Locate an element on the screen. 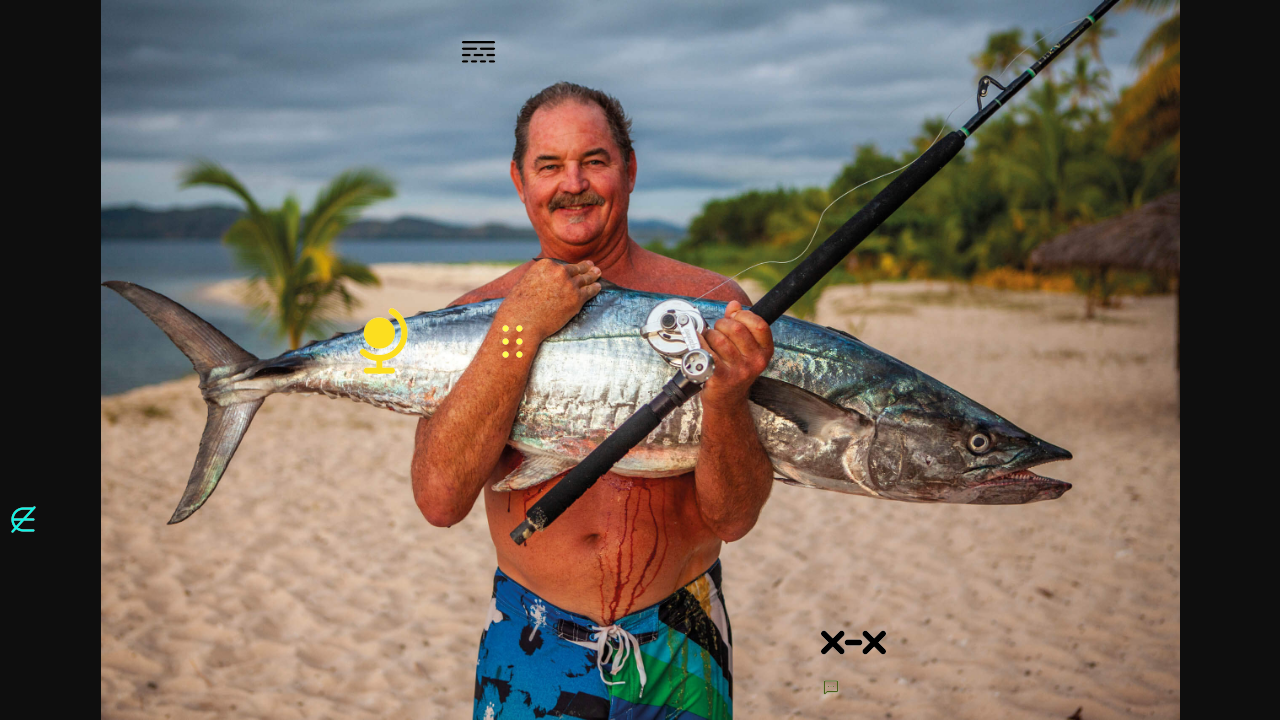  apply a gradient effect to selected element is located at coordinates (478, 52).